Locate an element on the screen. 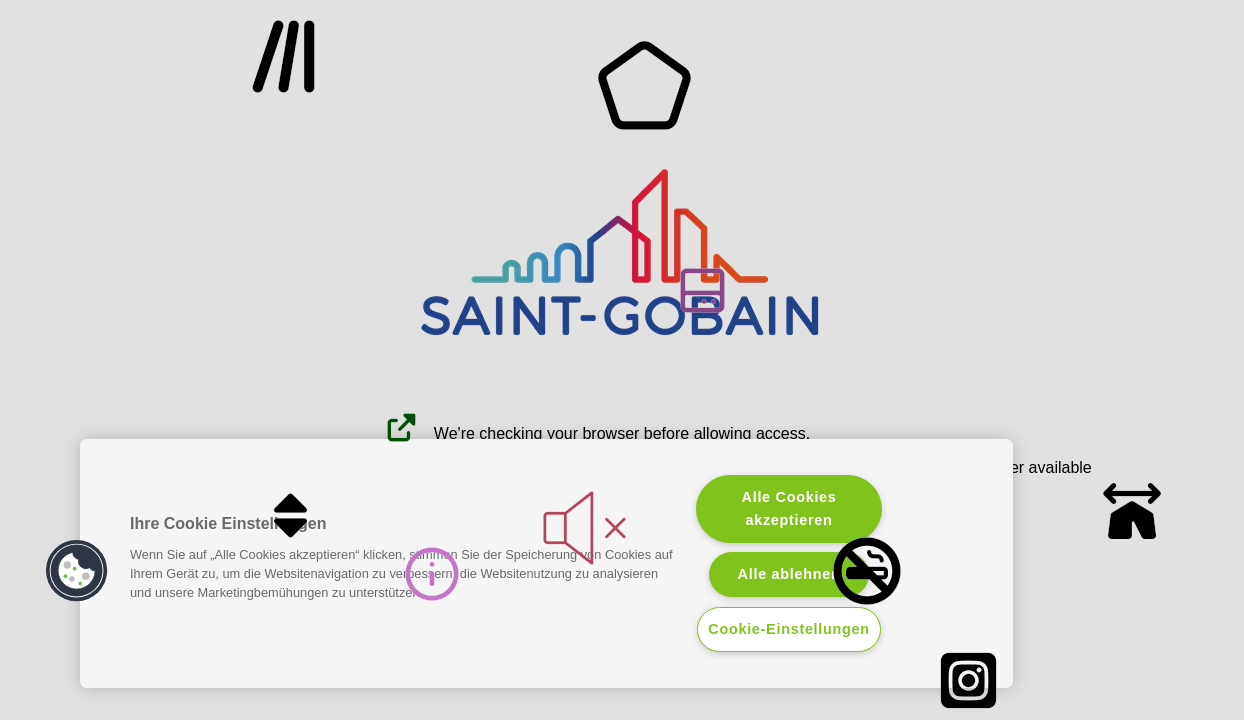 This screenshot has width=1244, height=720. view more information or details is located at coordinates (432, 574).